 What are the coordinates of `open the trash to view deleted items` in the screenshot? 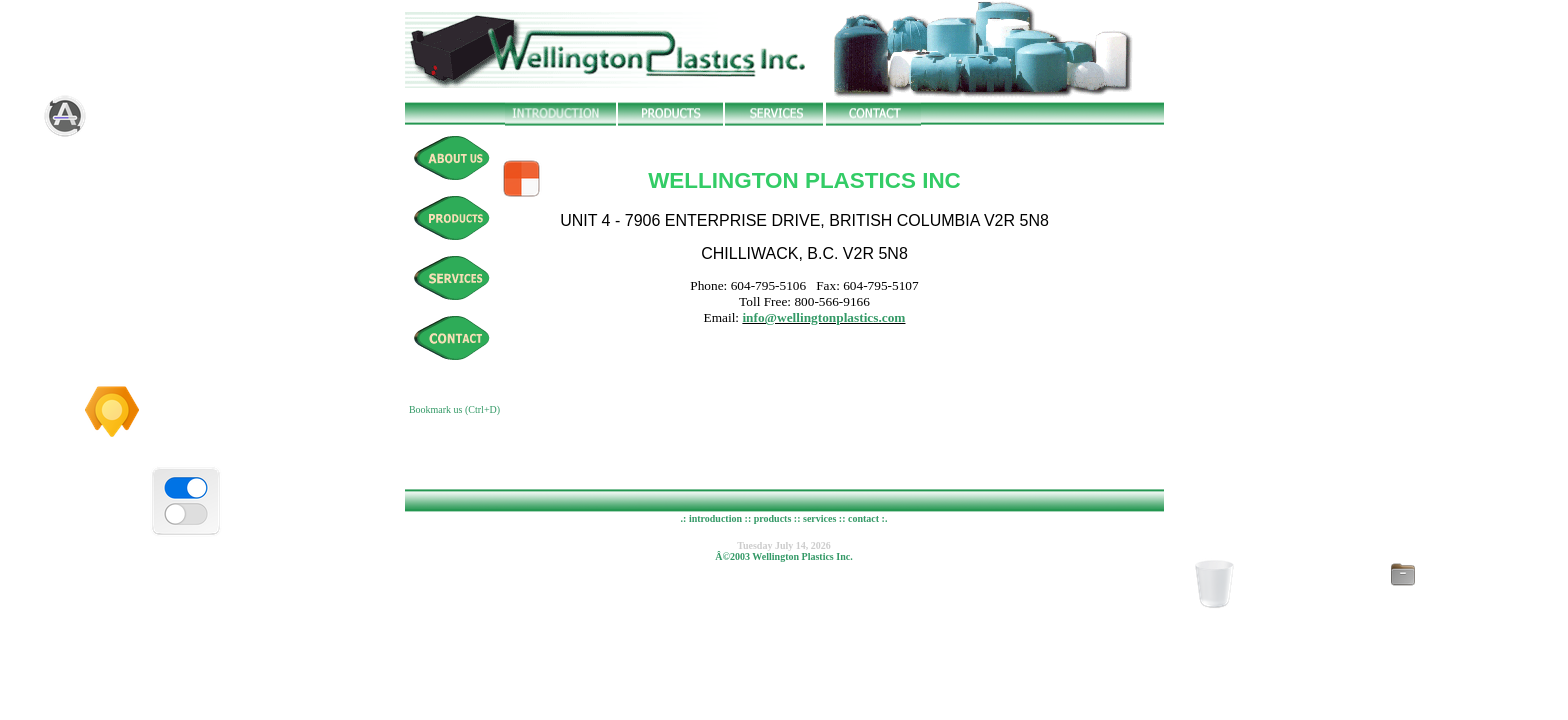 It's located at (1214, 583).